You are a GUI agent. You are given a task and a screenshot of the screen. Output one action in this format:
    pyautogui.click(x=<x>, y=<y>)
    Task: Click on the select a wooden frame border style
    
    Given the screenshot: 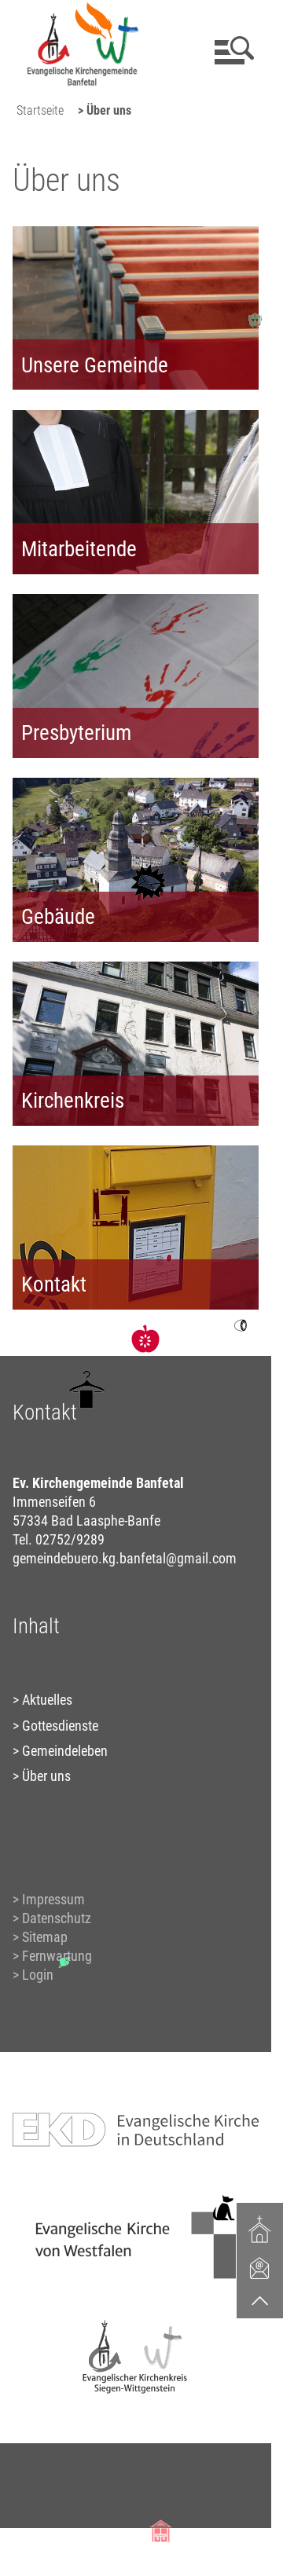 What is the action you would take?
    pyautogui.click(x=111, y=1207)
    